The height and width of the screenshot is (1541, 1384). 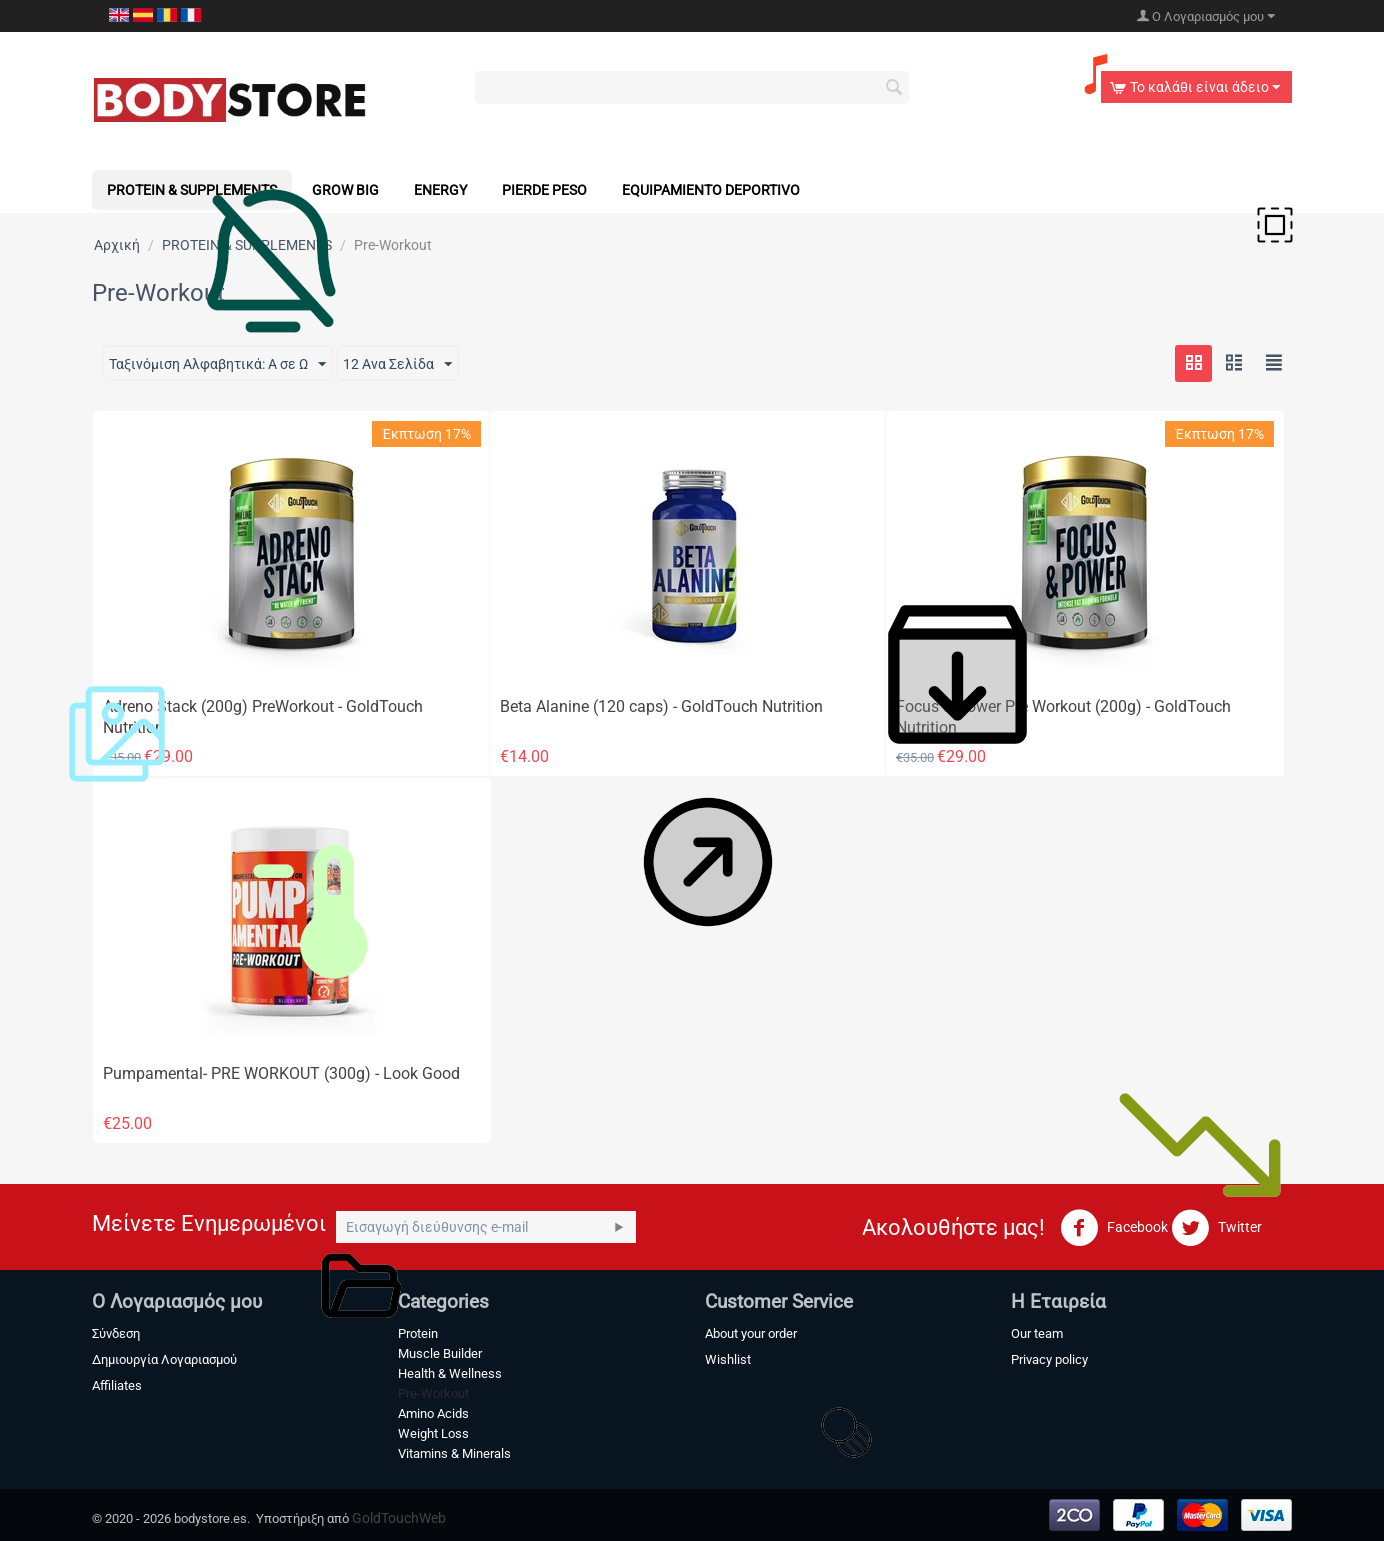 What do you see at coordinates (708, 862) in the screenshot?
I see `open link in new tab or external window` at bounding box center [708, 862].